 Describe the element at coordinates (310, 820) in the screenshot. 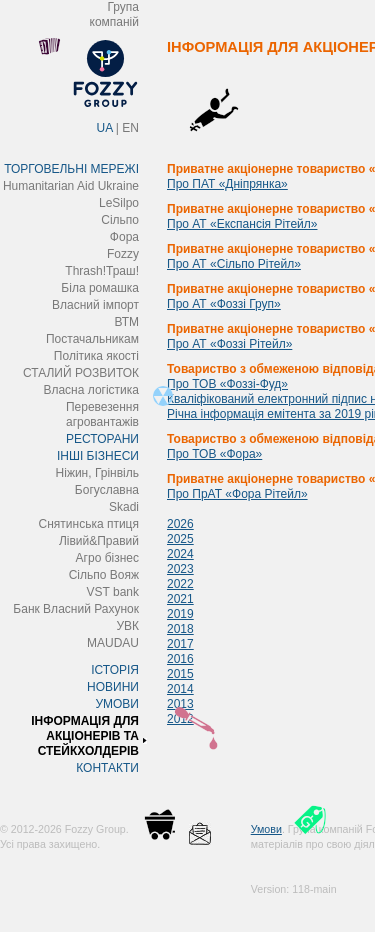

I see `view price or discount information` at that location.